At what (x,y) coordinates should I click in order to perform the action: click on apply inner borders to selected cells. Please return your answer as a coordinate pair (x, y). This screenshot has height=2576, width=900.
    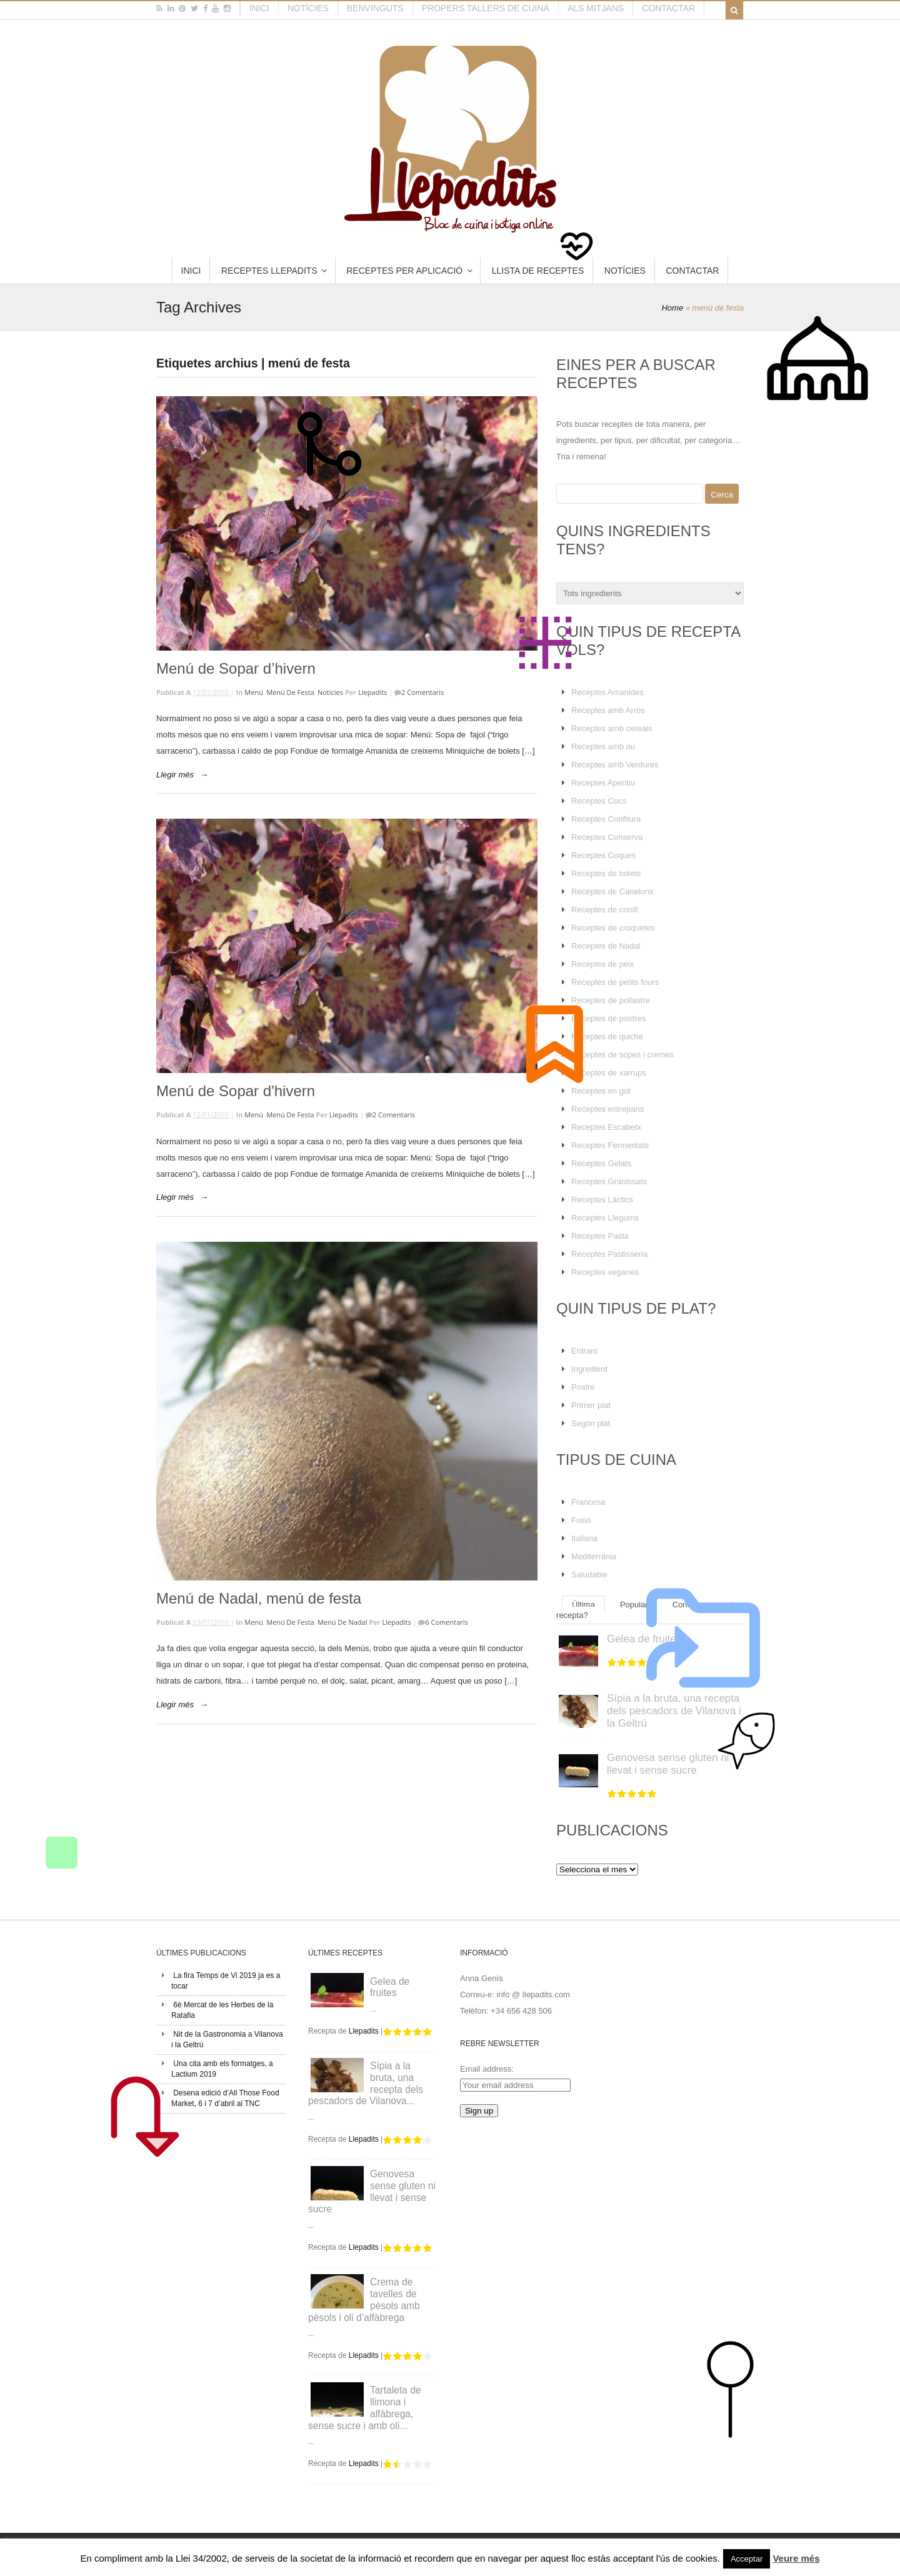
    Looking at the image, I should click on (545, 642).